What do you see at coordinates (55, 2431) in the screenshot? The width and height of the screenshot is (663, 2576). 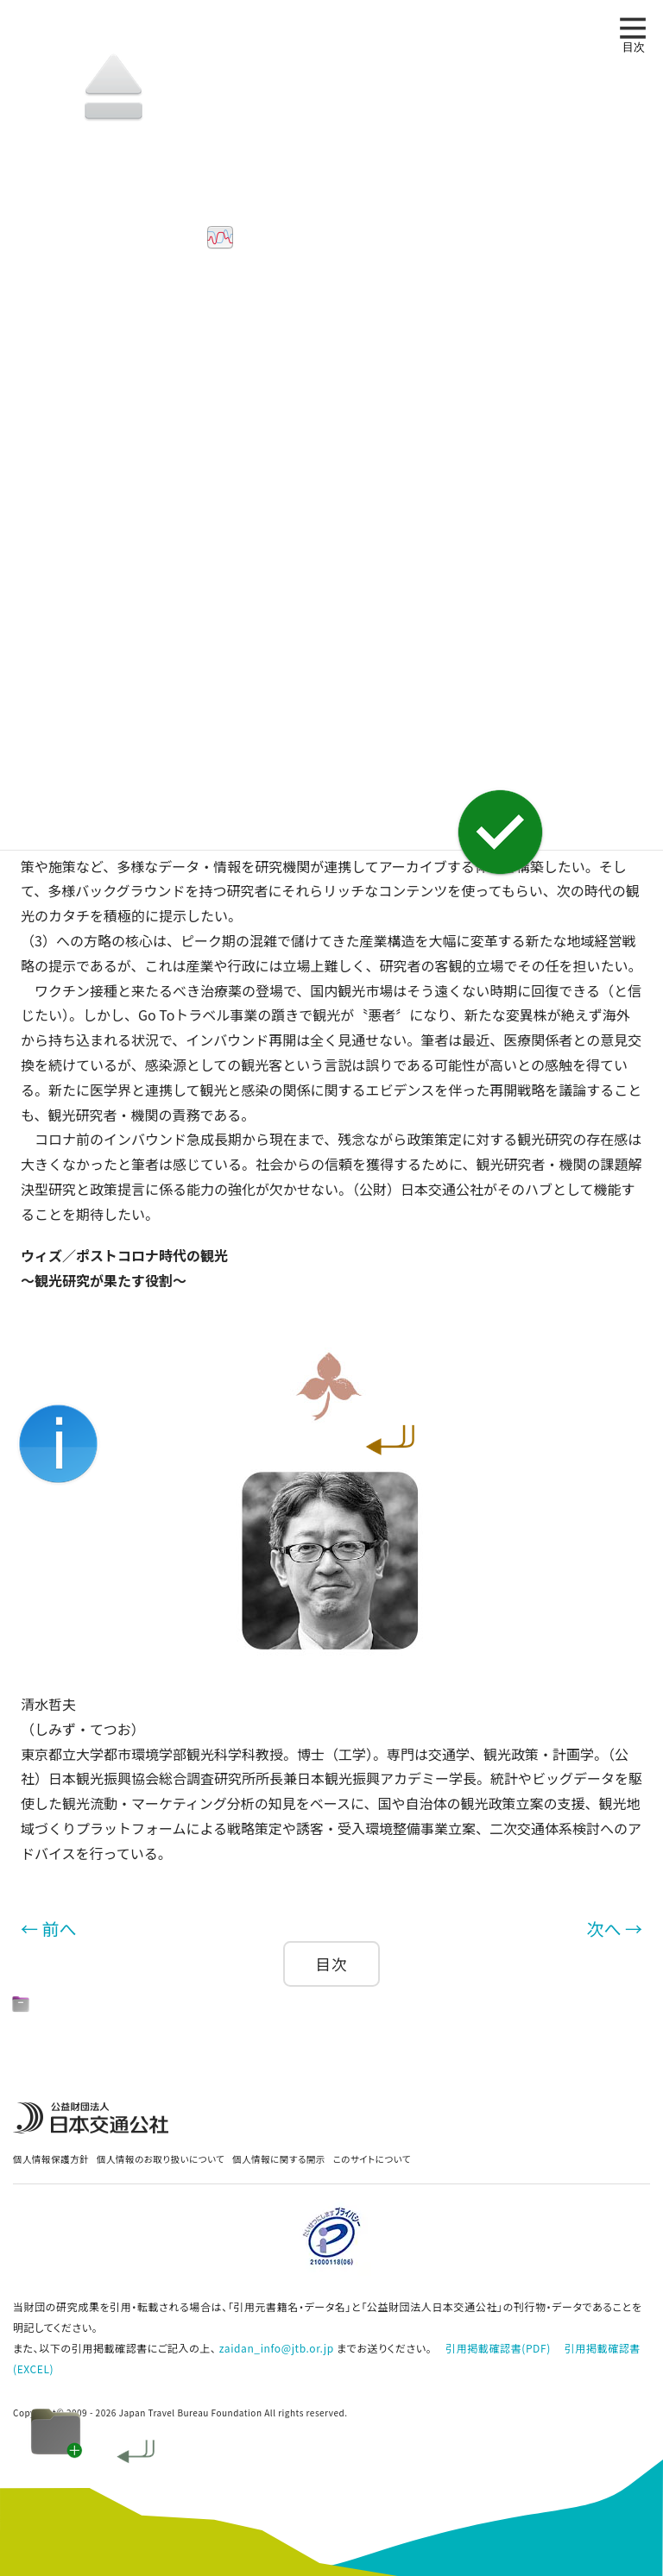 I see `create a new folder` at bounding box center [55, 2431].